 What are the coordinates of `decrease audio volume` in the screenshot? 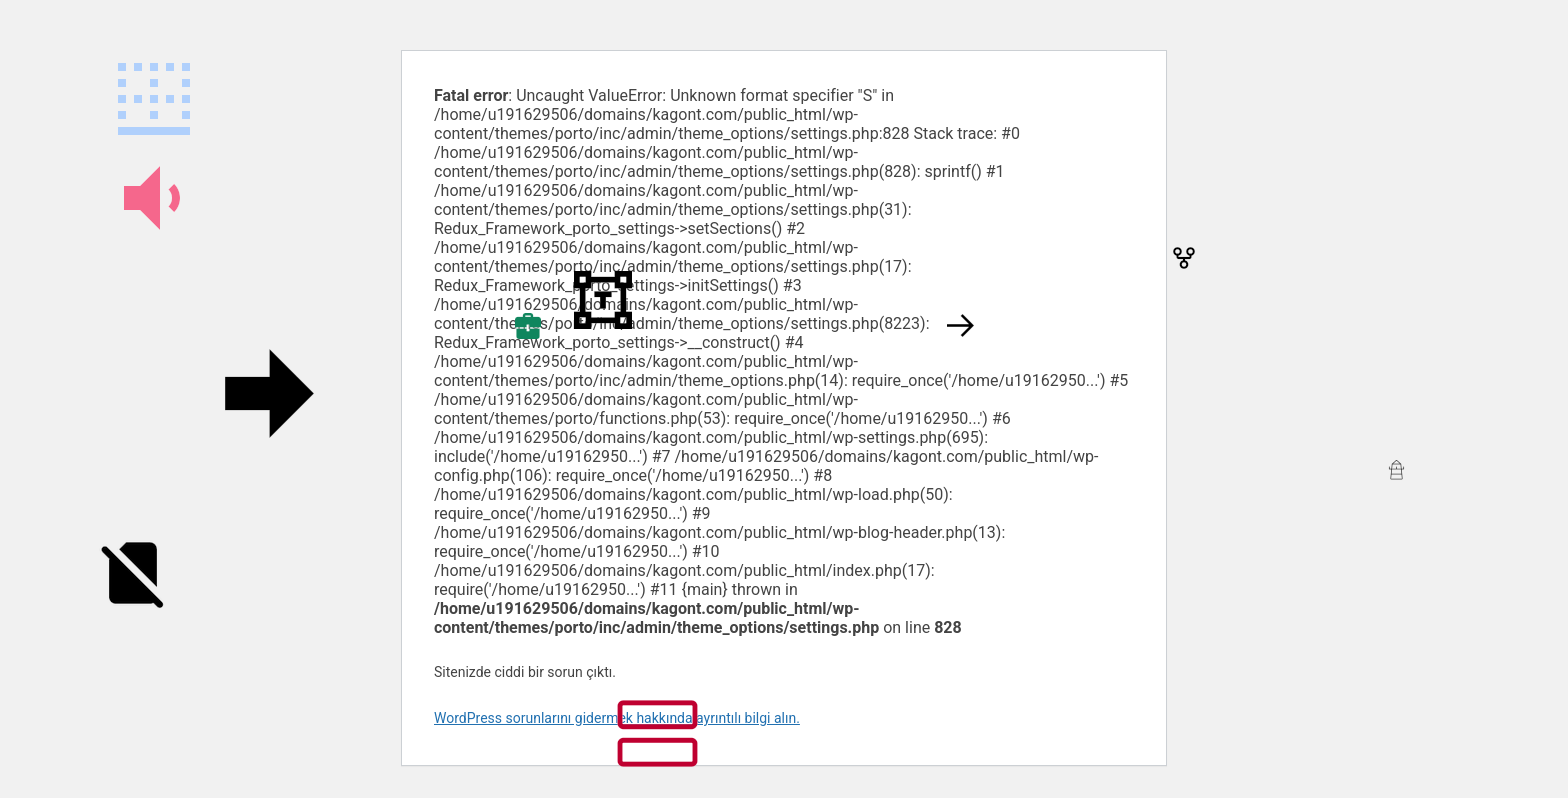 It's located at (152, 198).